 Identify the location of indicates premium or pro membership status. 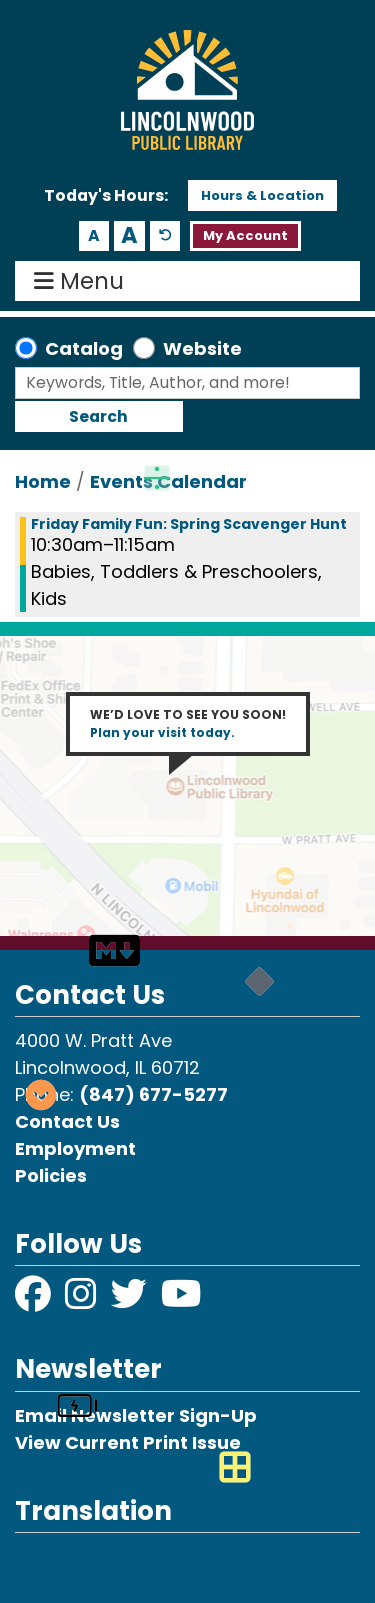
(259, 981).